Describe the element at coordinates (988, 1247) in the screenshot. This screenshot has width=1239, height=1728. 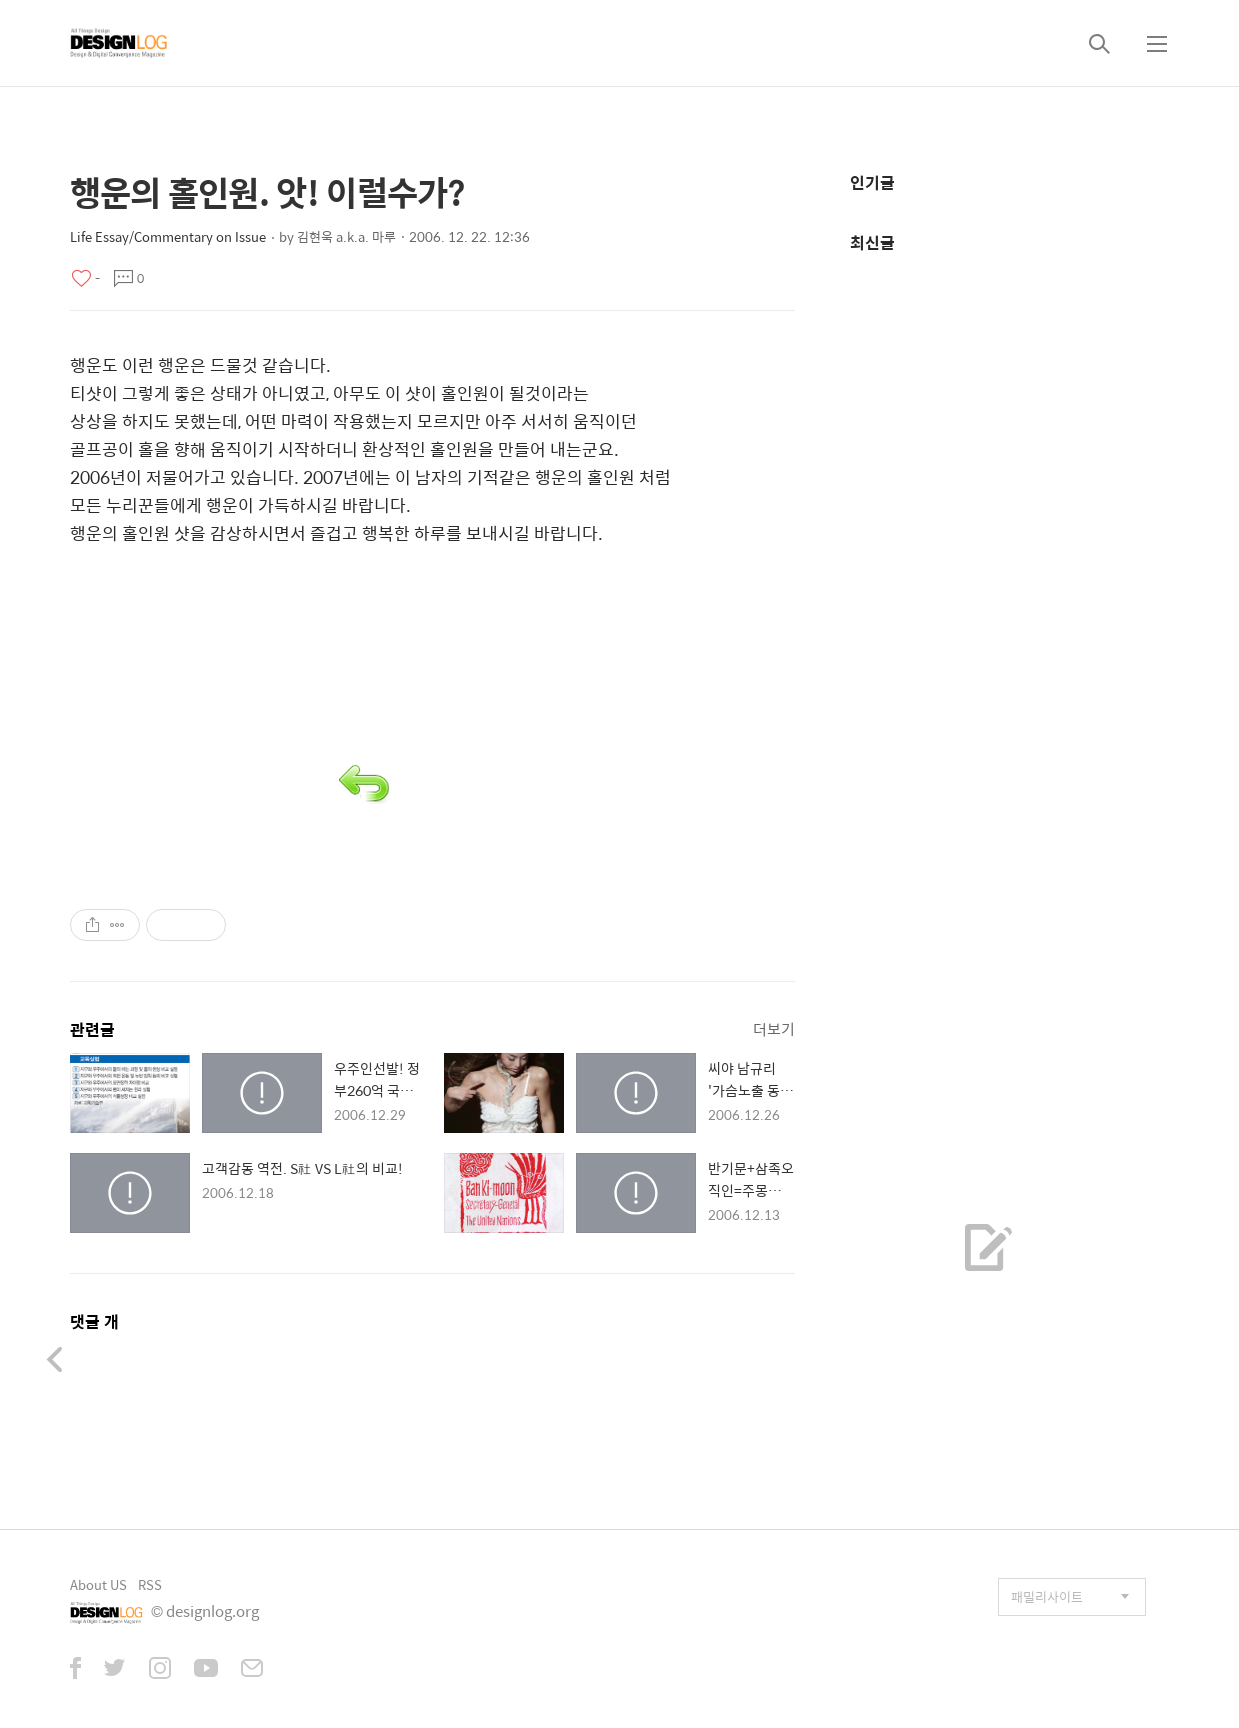
I see `open the text editor application` at that location.